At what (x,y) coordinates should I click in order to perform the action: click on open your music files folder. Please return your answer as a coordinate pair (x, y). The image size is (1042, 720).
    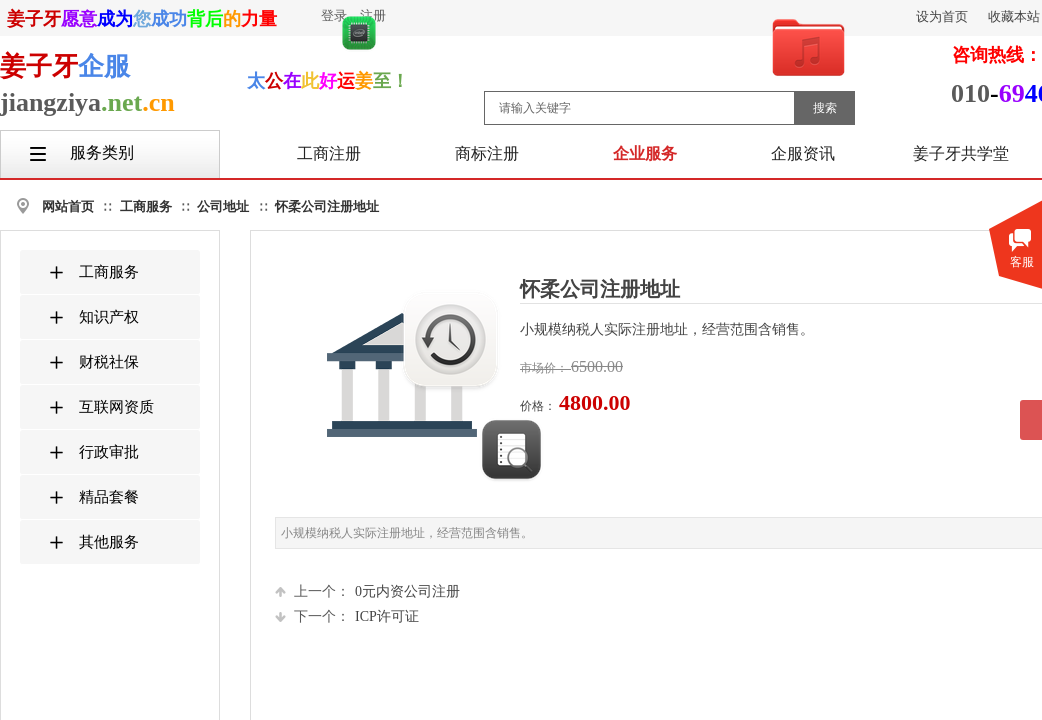
    Looking at the image, I should click on (808, 47).